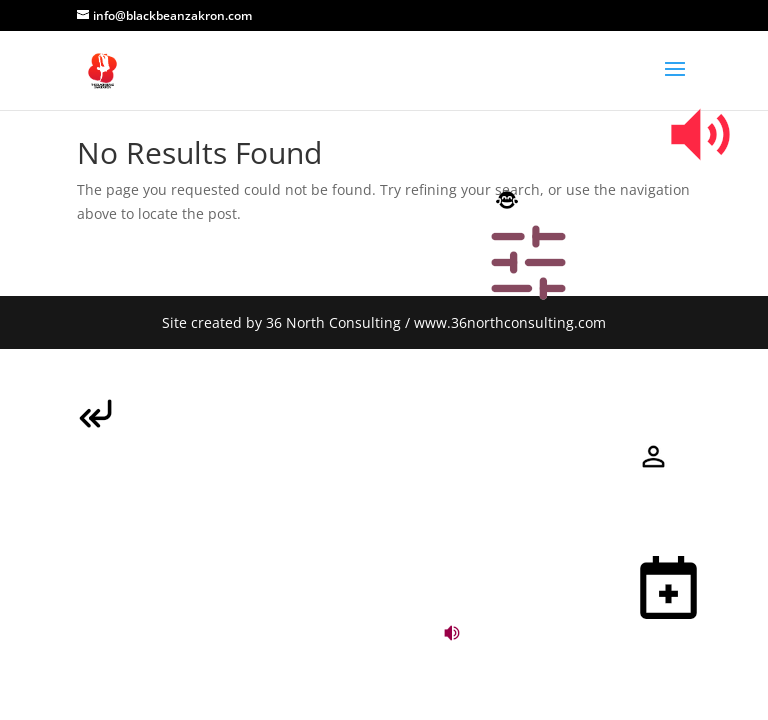 This screenshot has width=768, height=720. I want to click on join a voice channel, so click(452, 633).